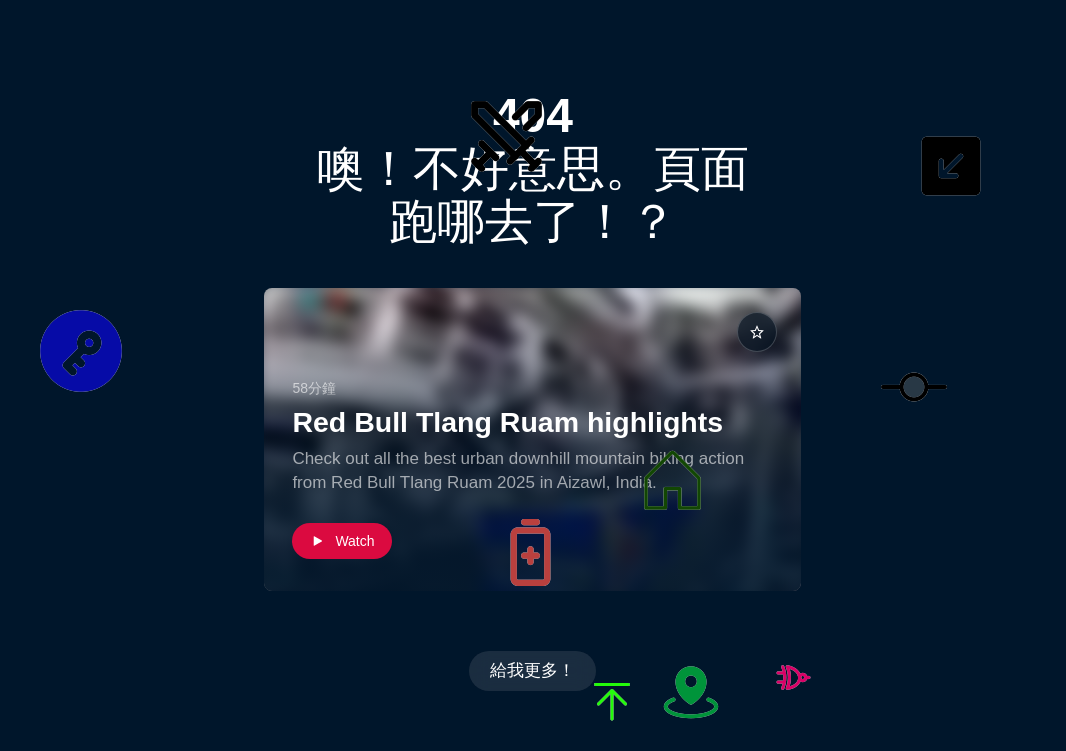 The image size is (1066, 751). Describe the element at coordinates (612, 701) in the screenshot. I see `scroll to top of page` at that location.